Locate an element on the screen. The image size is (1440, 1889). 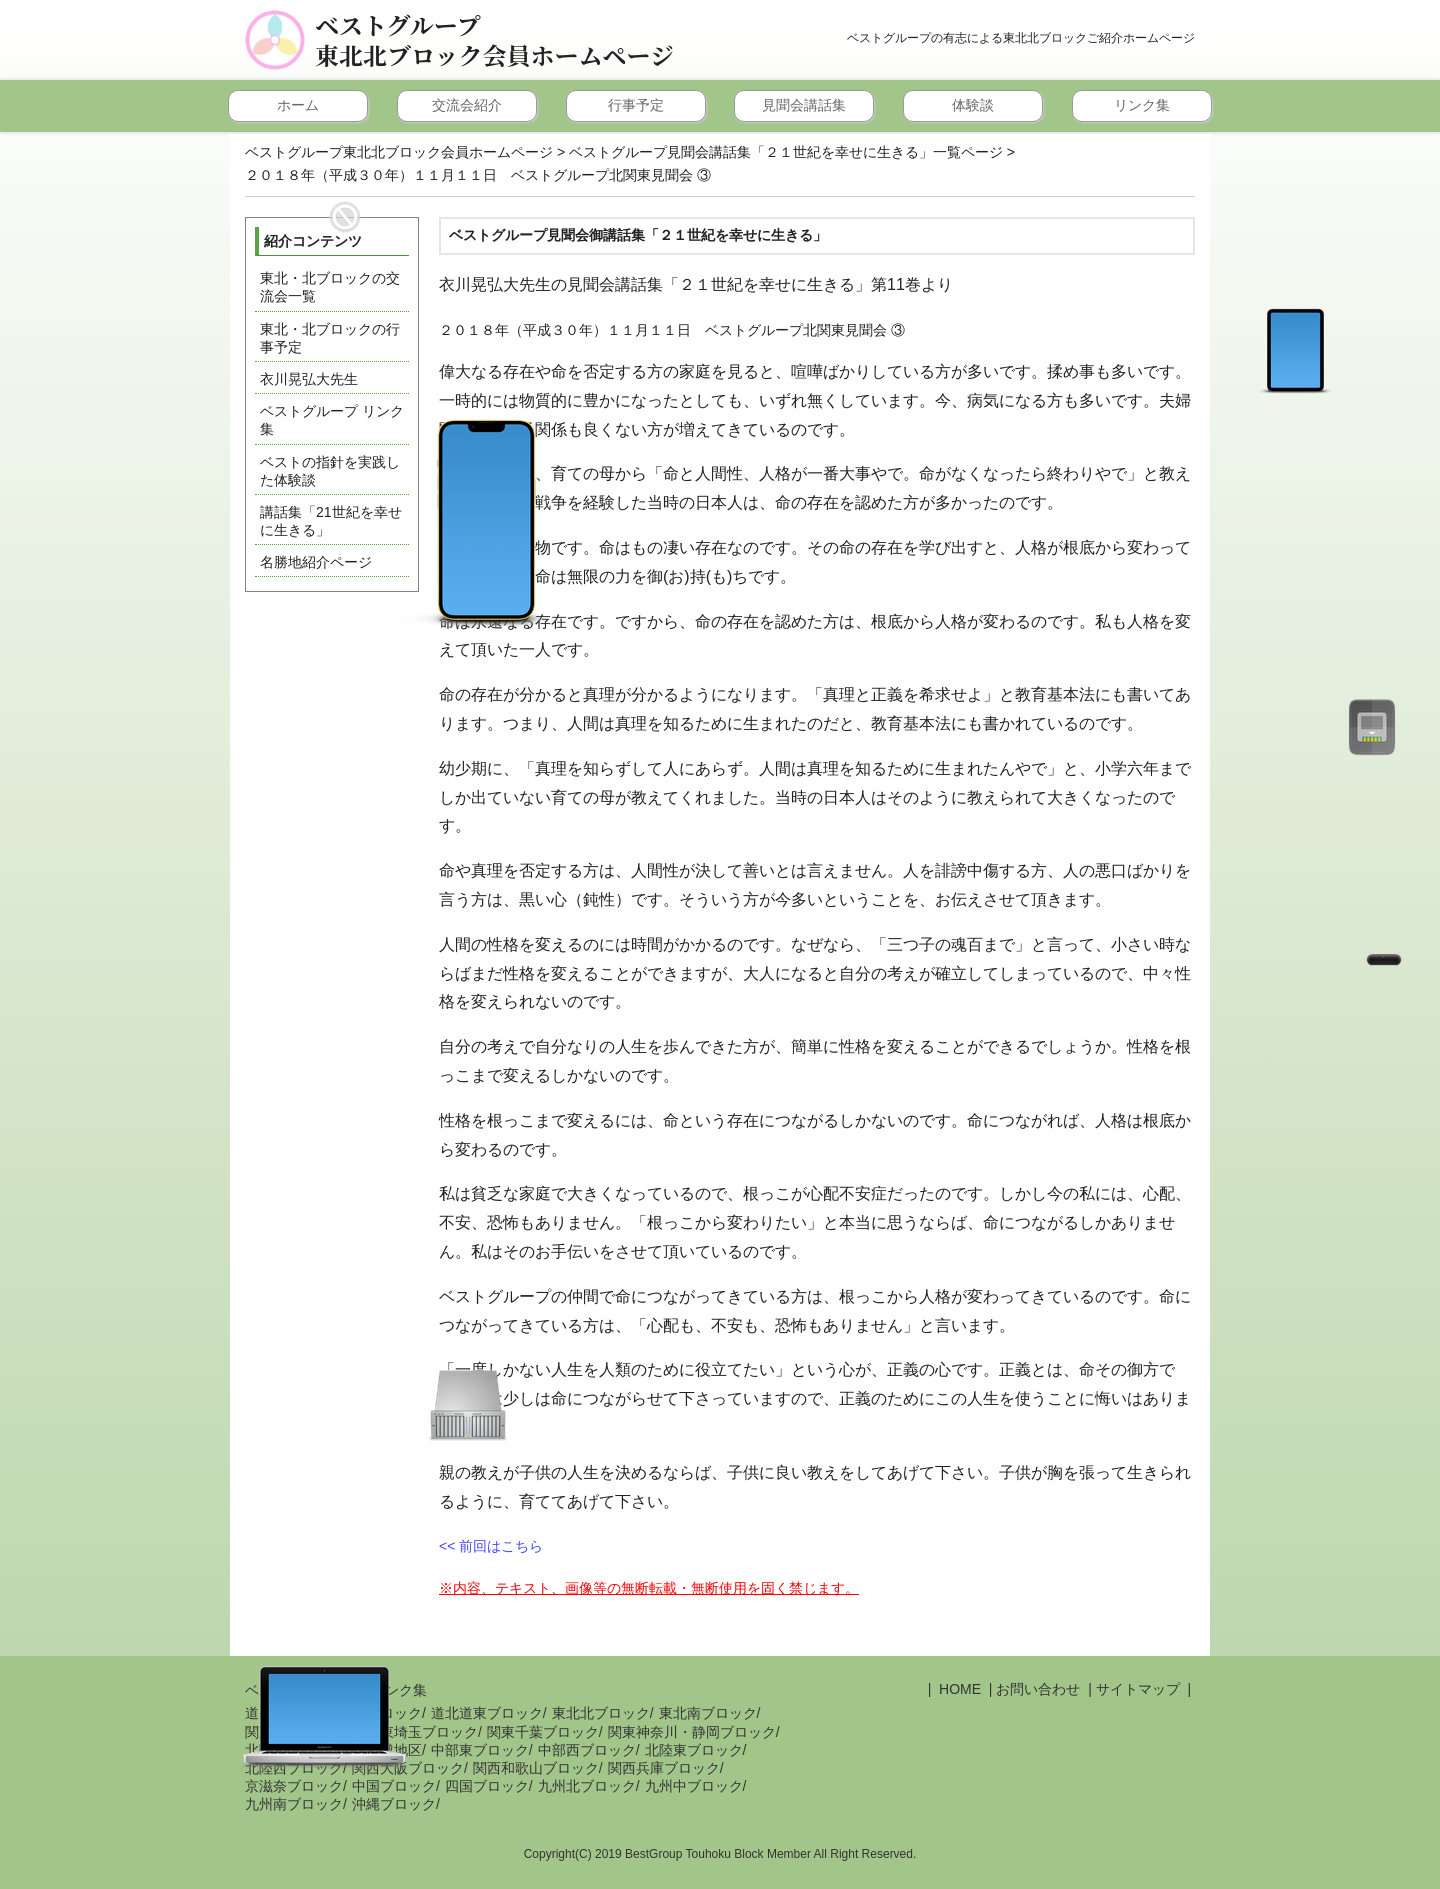
nintendo 64 game ROM file is located at coordinates (1372, 727).